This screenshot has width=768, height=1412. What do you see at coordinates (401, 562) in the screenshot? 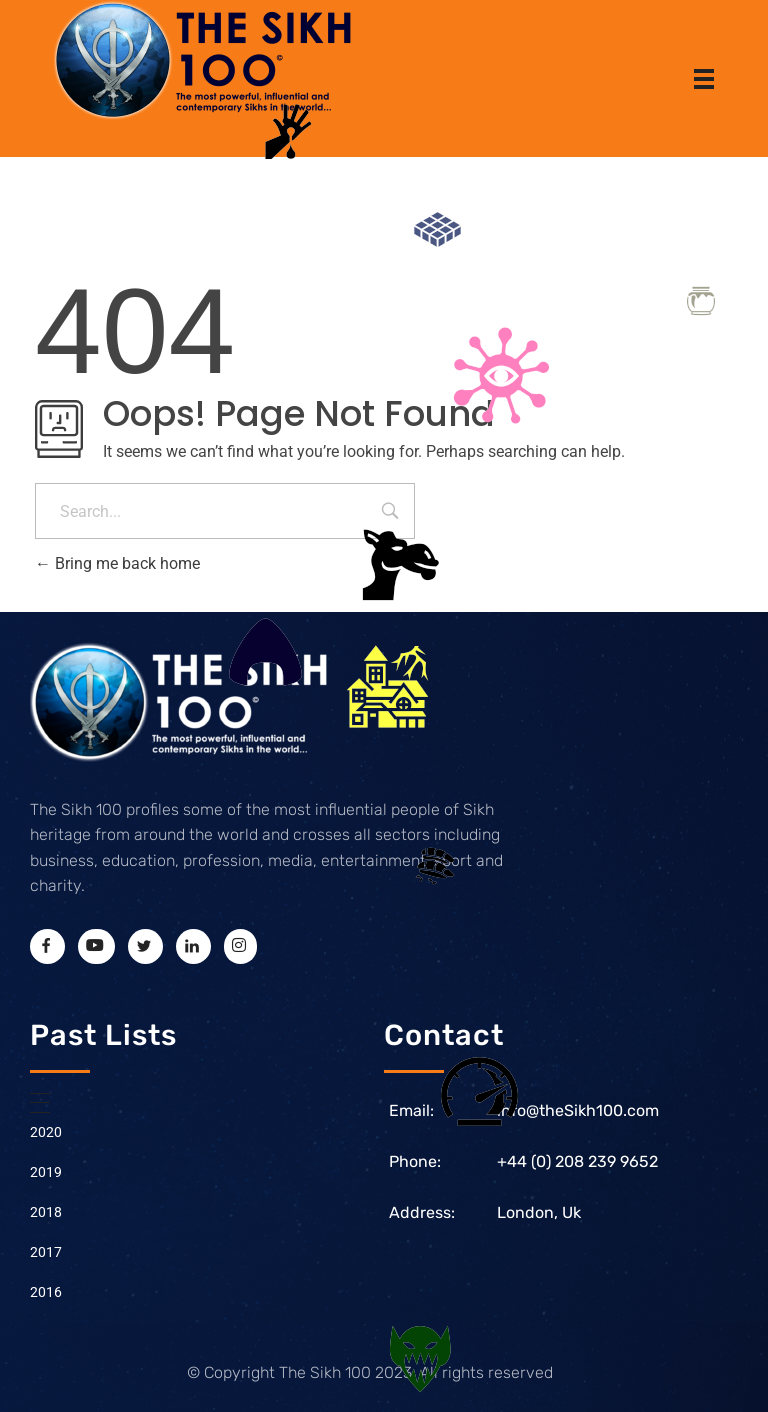
I see `camel-related game content or desert theme` at bounding box center [401, 562].